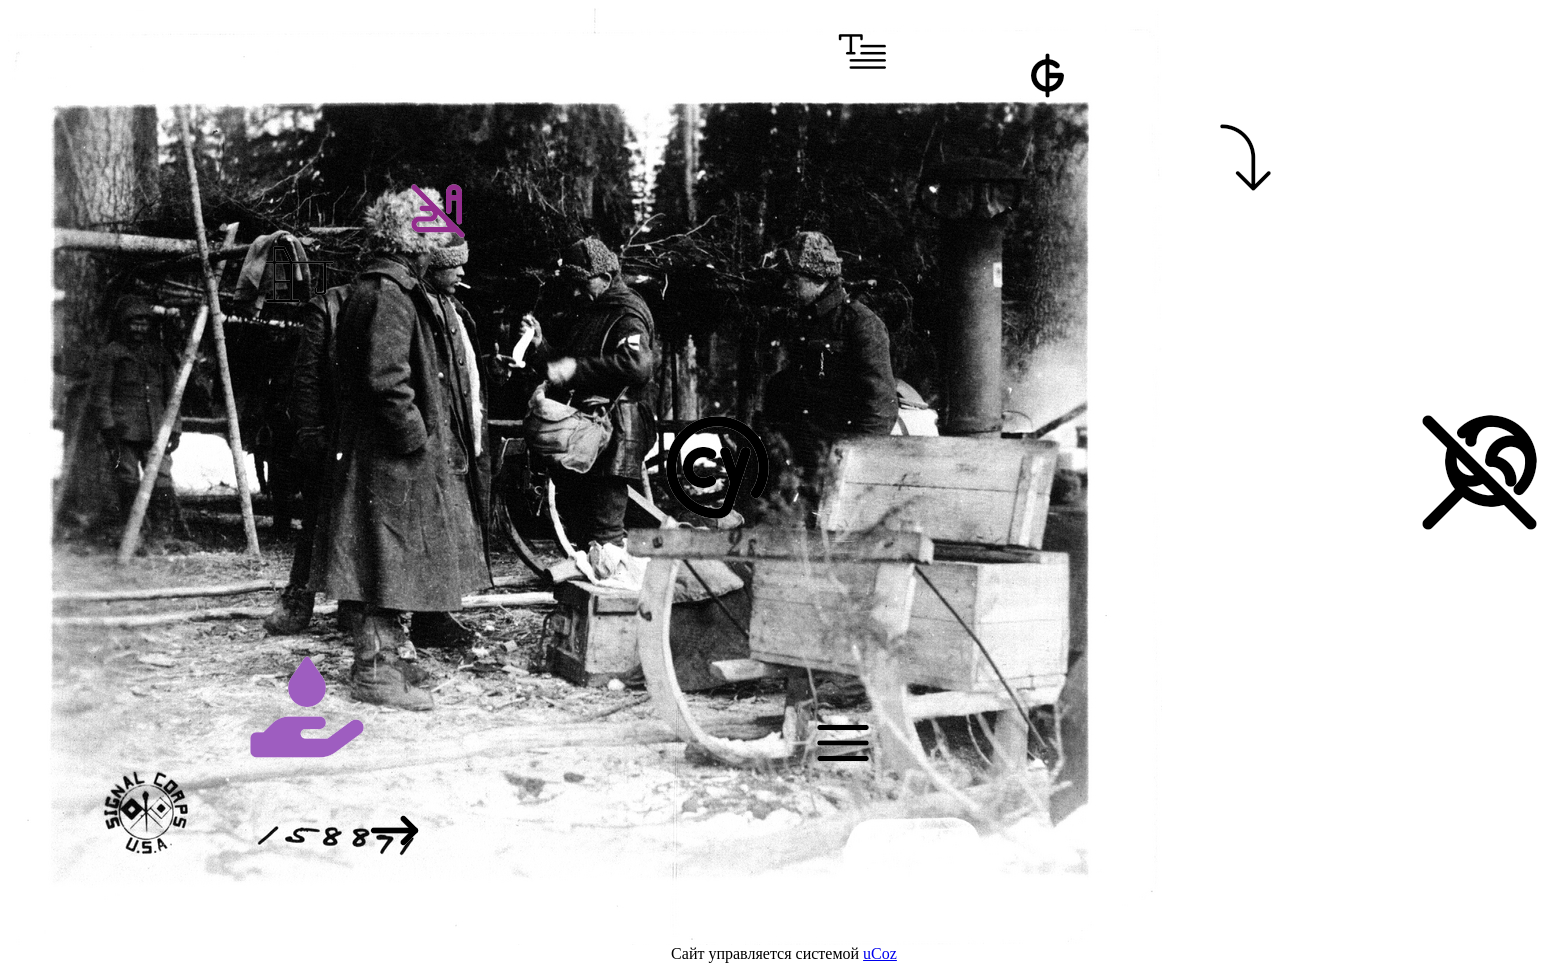 The height and width of the screenshot is (971, 1568). What do you see at coordinates (438, 211) in the screenshot?
I see `writing or editing is disabled` at bounding box center [438, 211].